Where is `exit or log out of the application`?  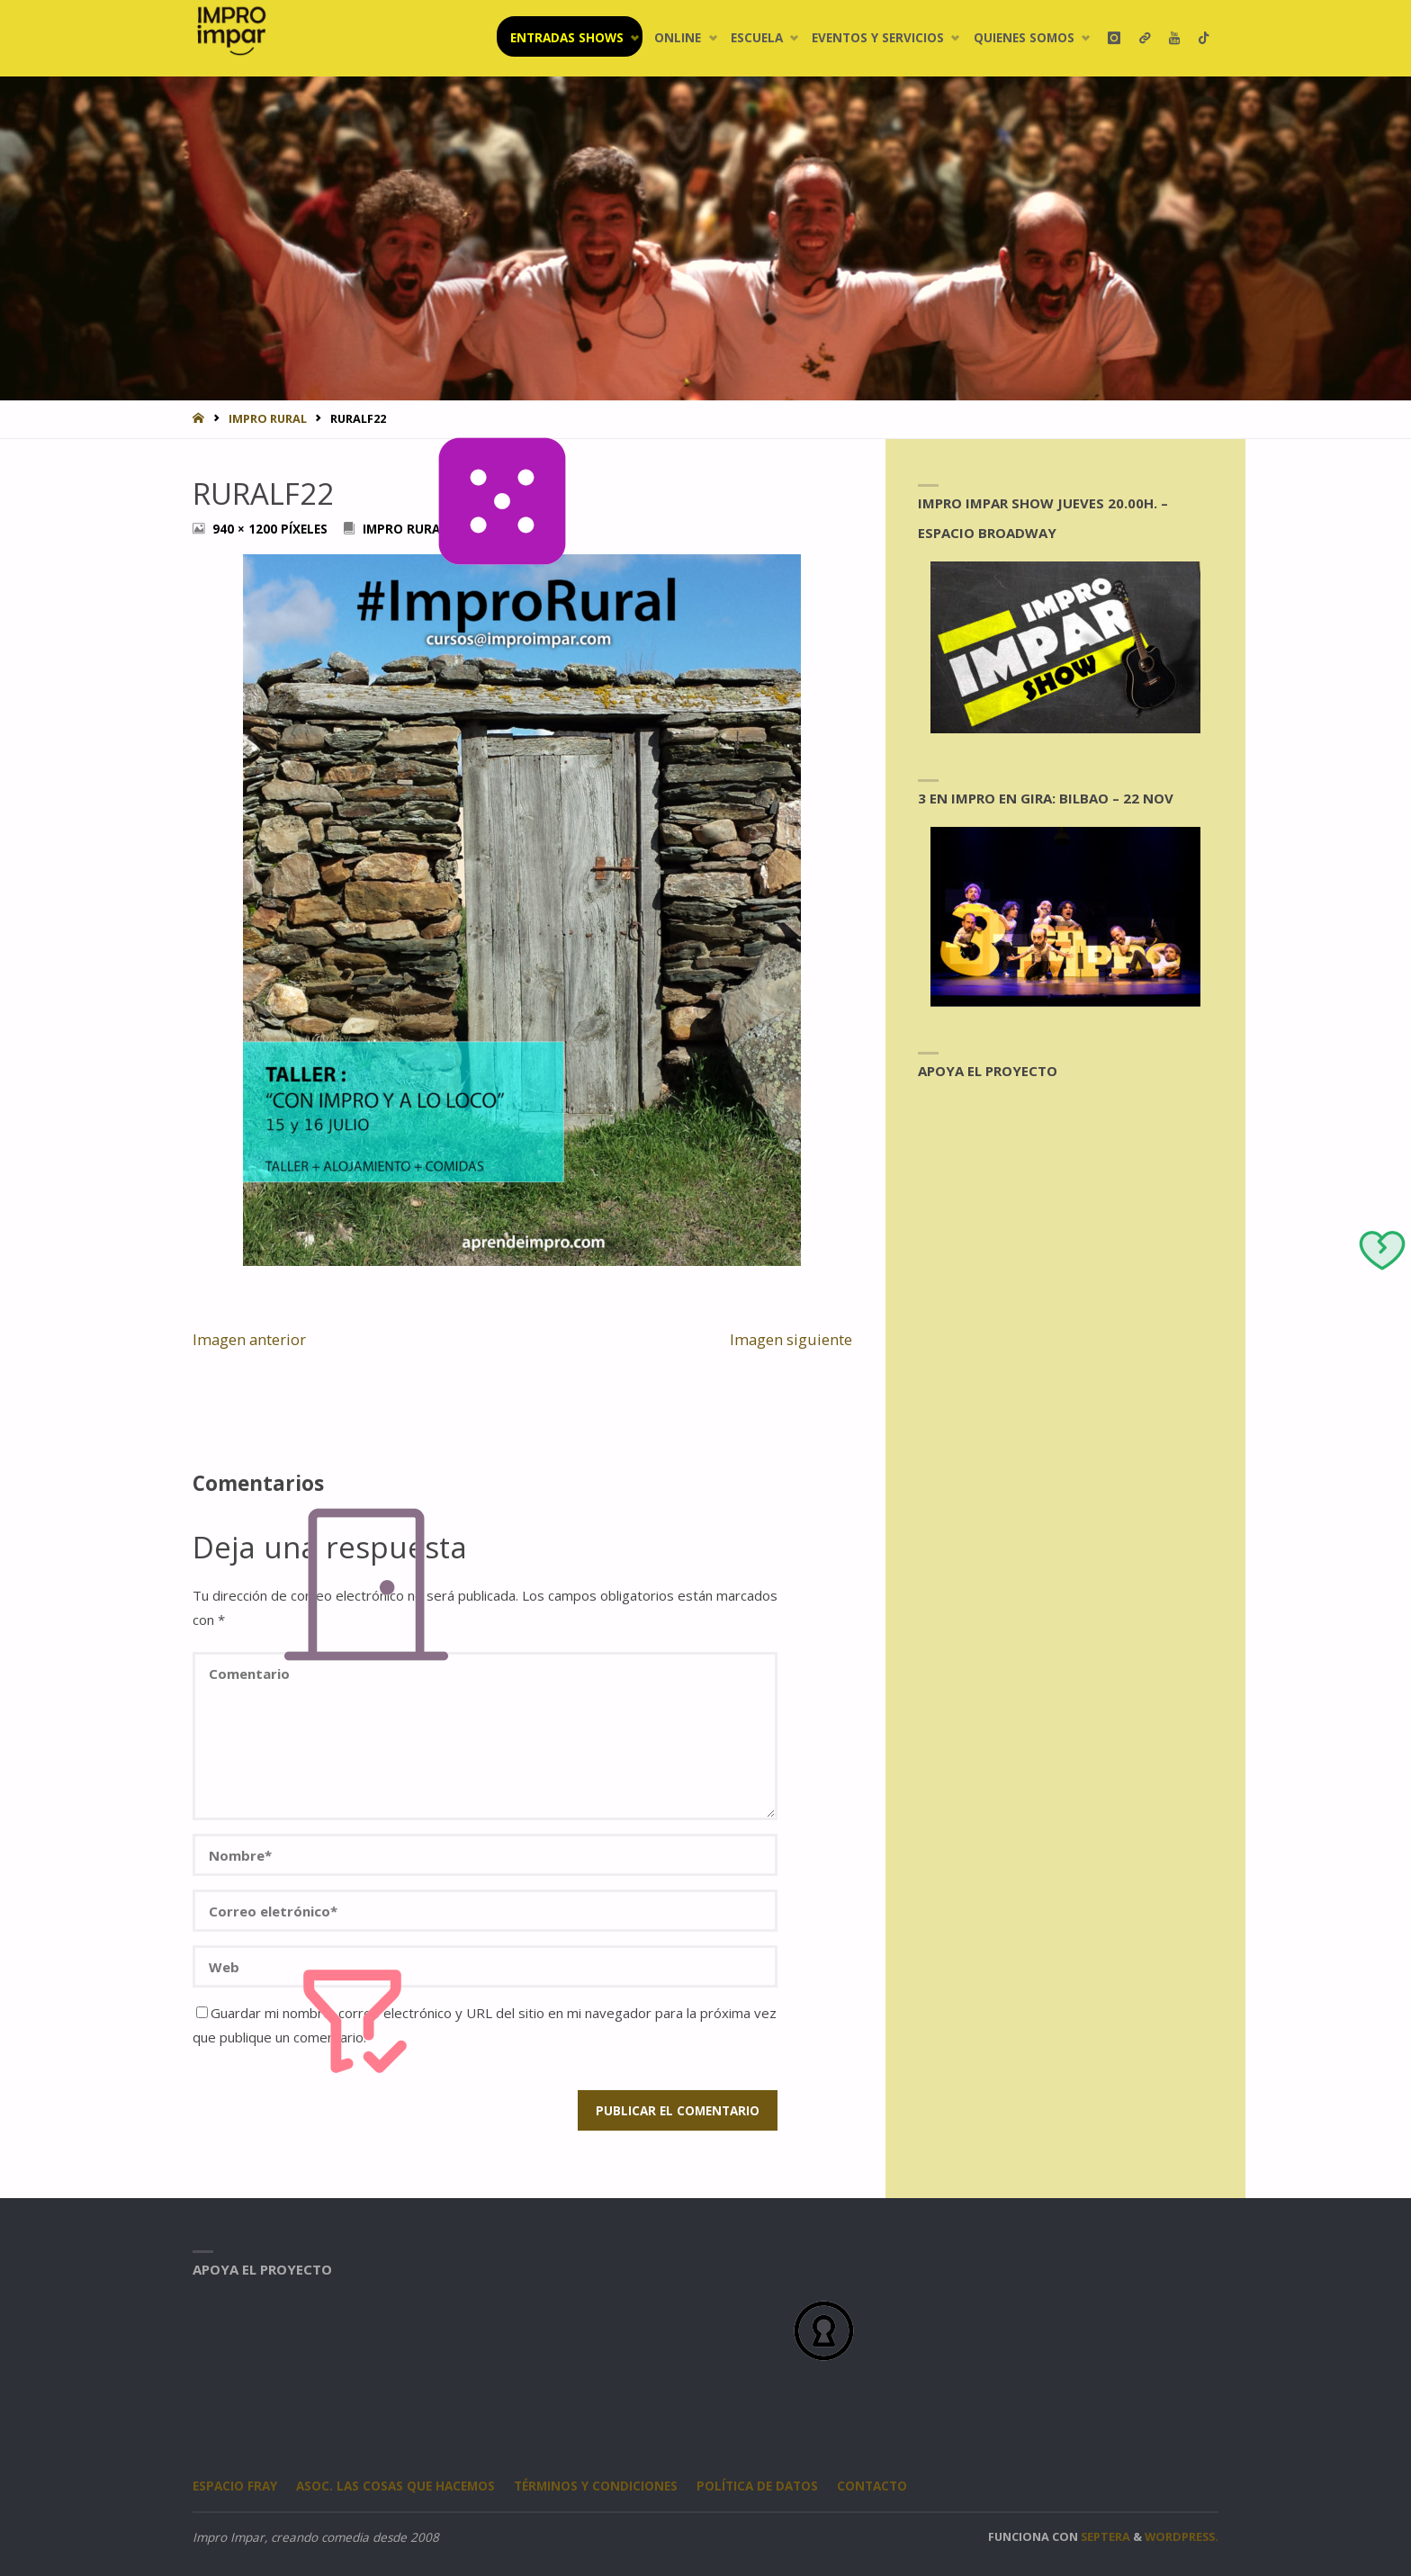
exit or log out of the application is located at coordinates (366, 1584).